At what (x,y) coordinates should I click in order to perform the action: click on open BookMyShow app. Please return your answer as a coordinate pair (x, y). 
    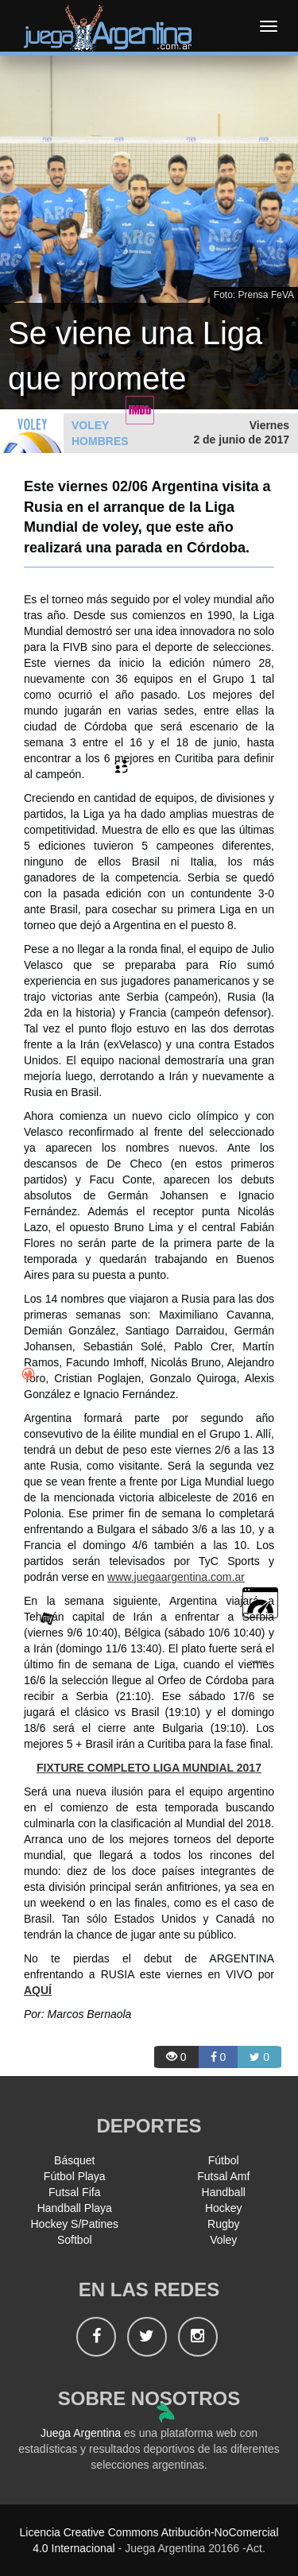
    Looking at the image, I should click on (47, 1618).